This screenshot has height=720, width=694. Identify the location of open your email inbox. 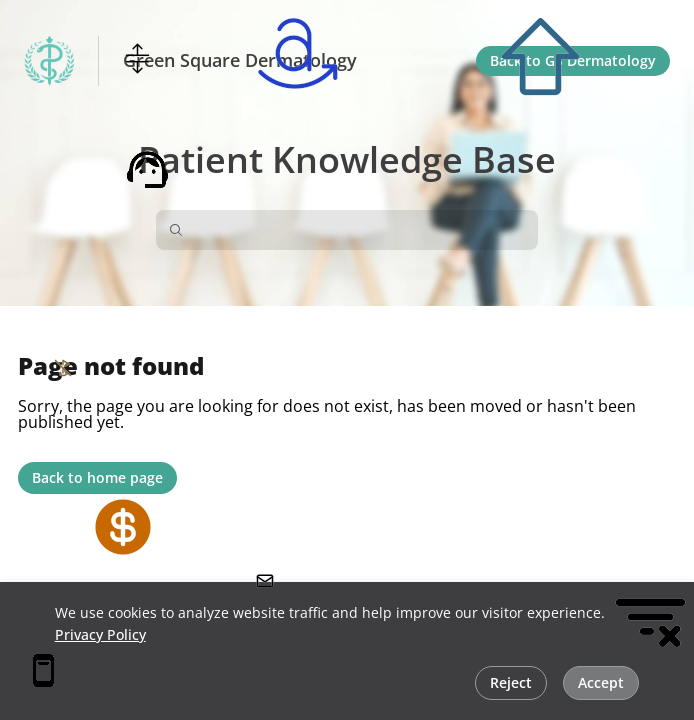
(265, 581).